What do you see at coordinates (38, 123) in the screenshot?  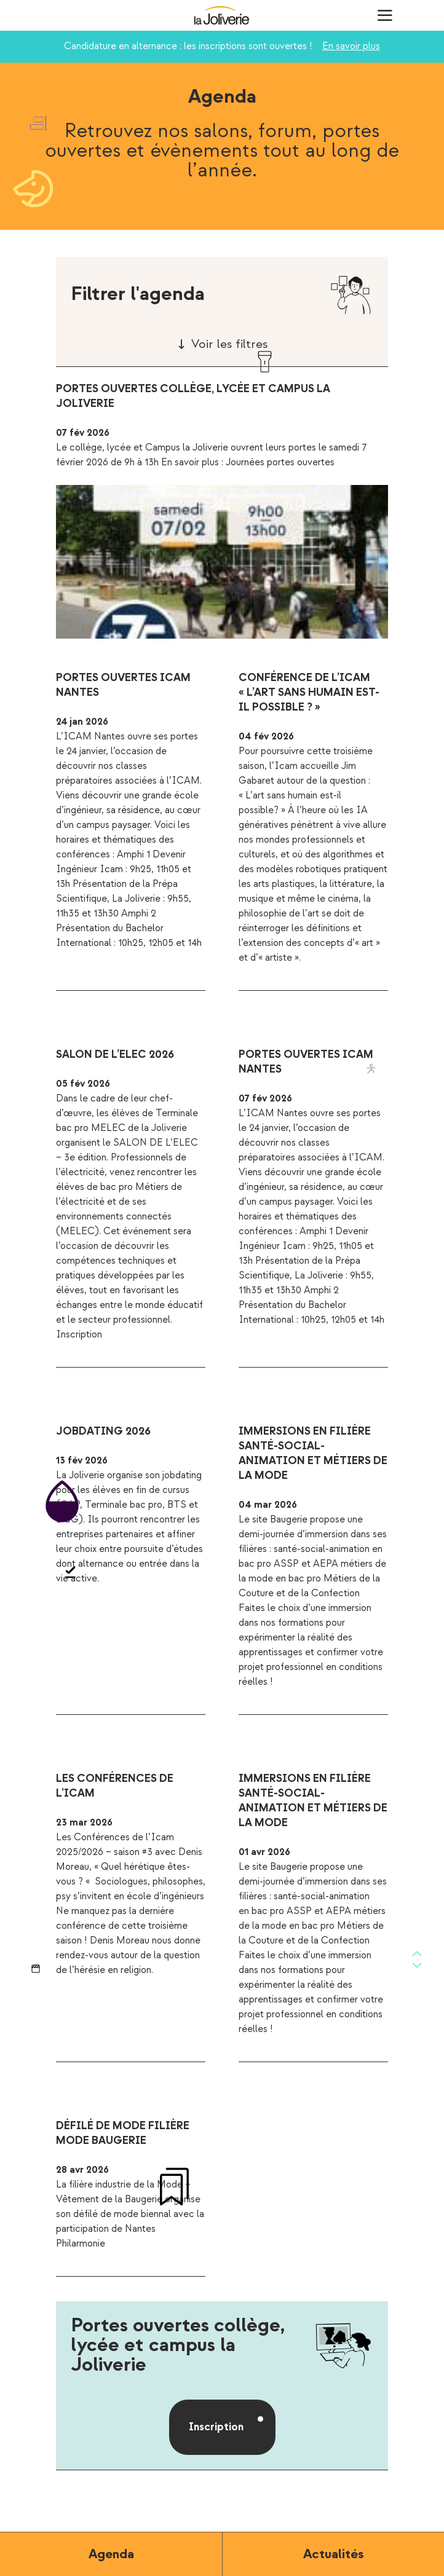 I see `align text to the right` at bounding box center [38, 123].